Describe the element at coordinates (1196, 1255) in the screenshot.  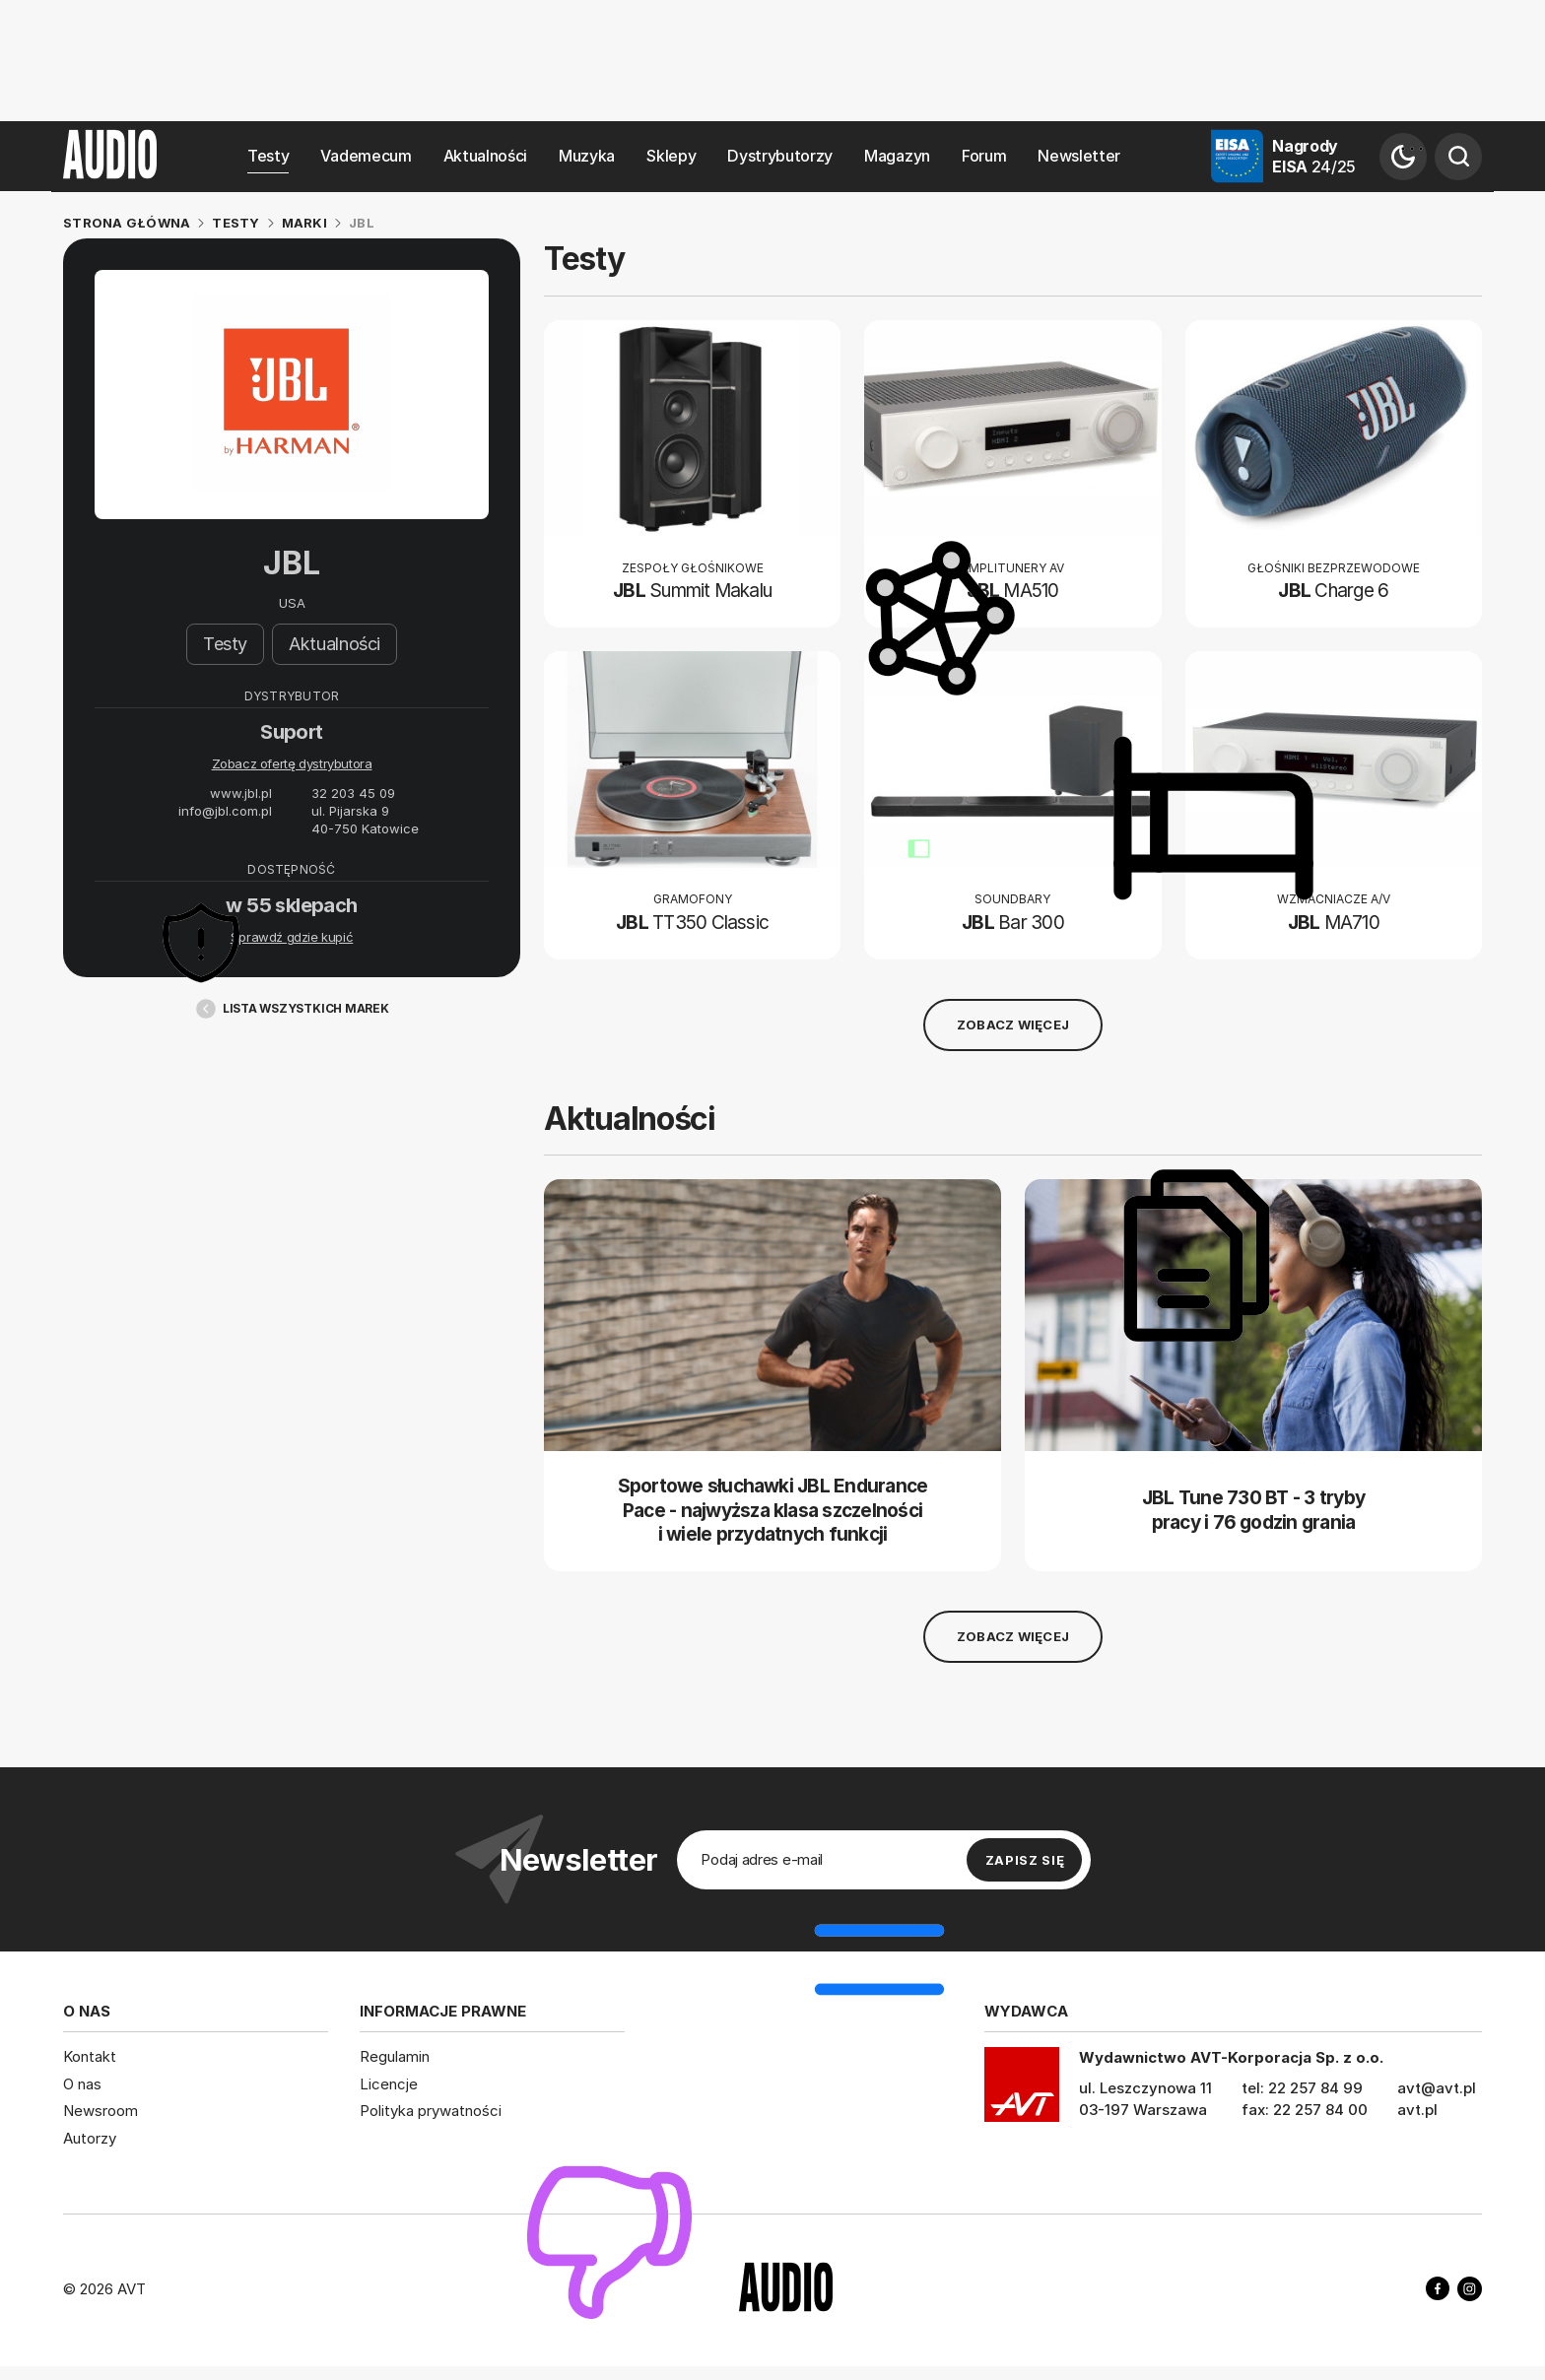
I see `view all files` at that location.